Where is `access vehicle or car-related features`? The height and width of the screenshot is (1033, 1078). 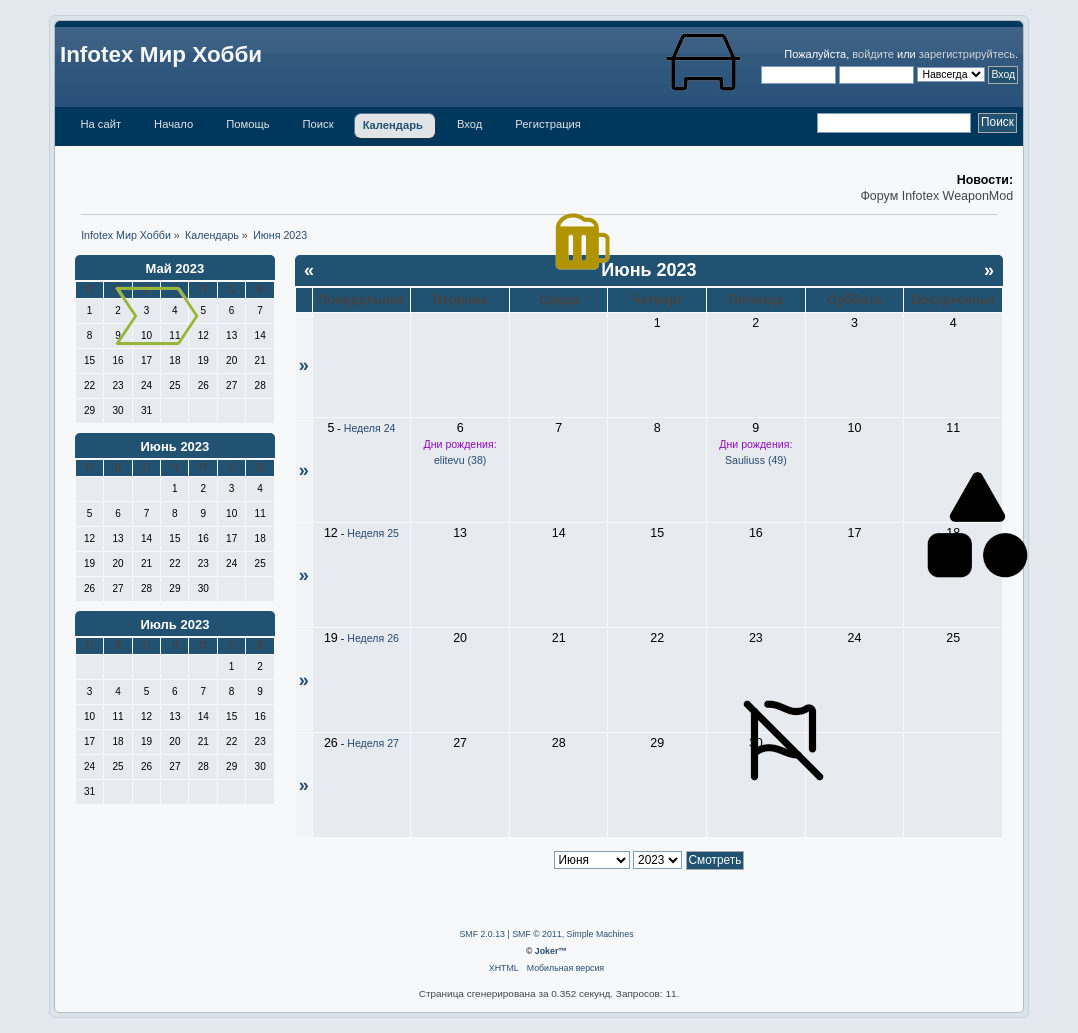
access vehicle or car-related features is located at coordinates (703, 63).